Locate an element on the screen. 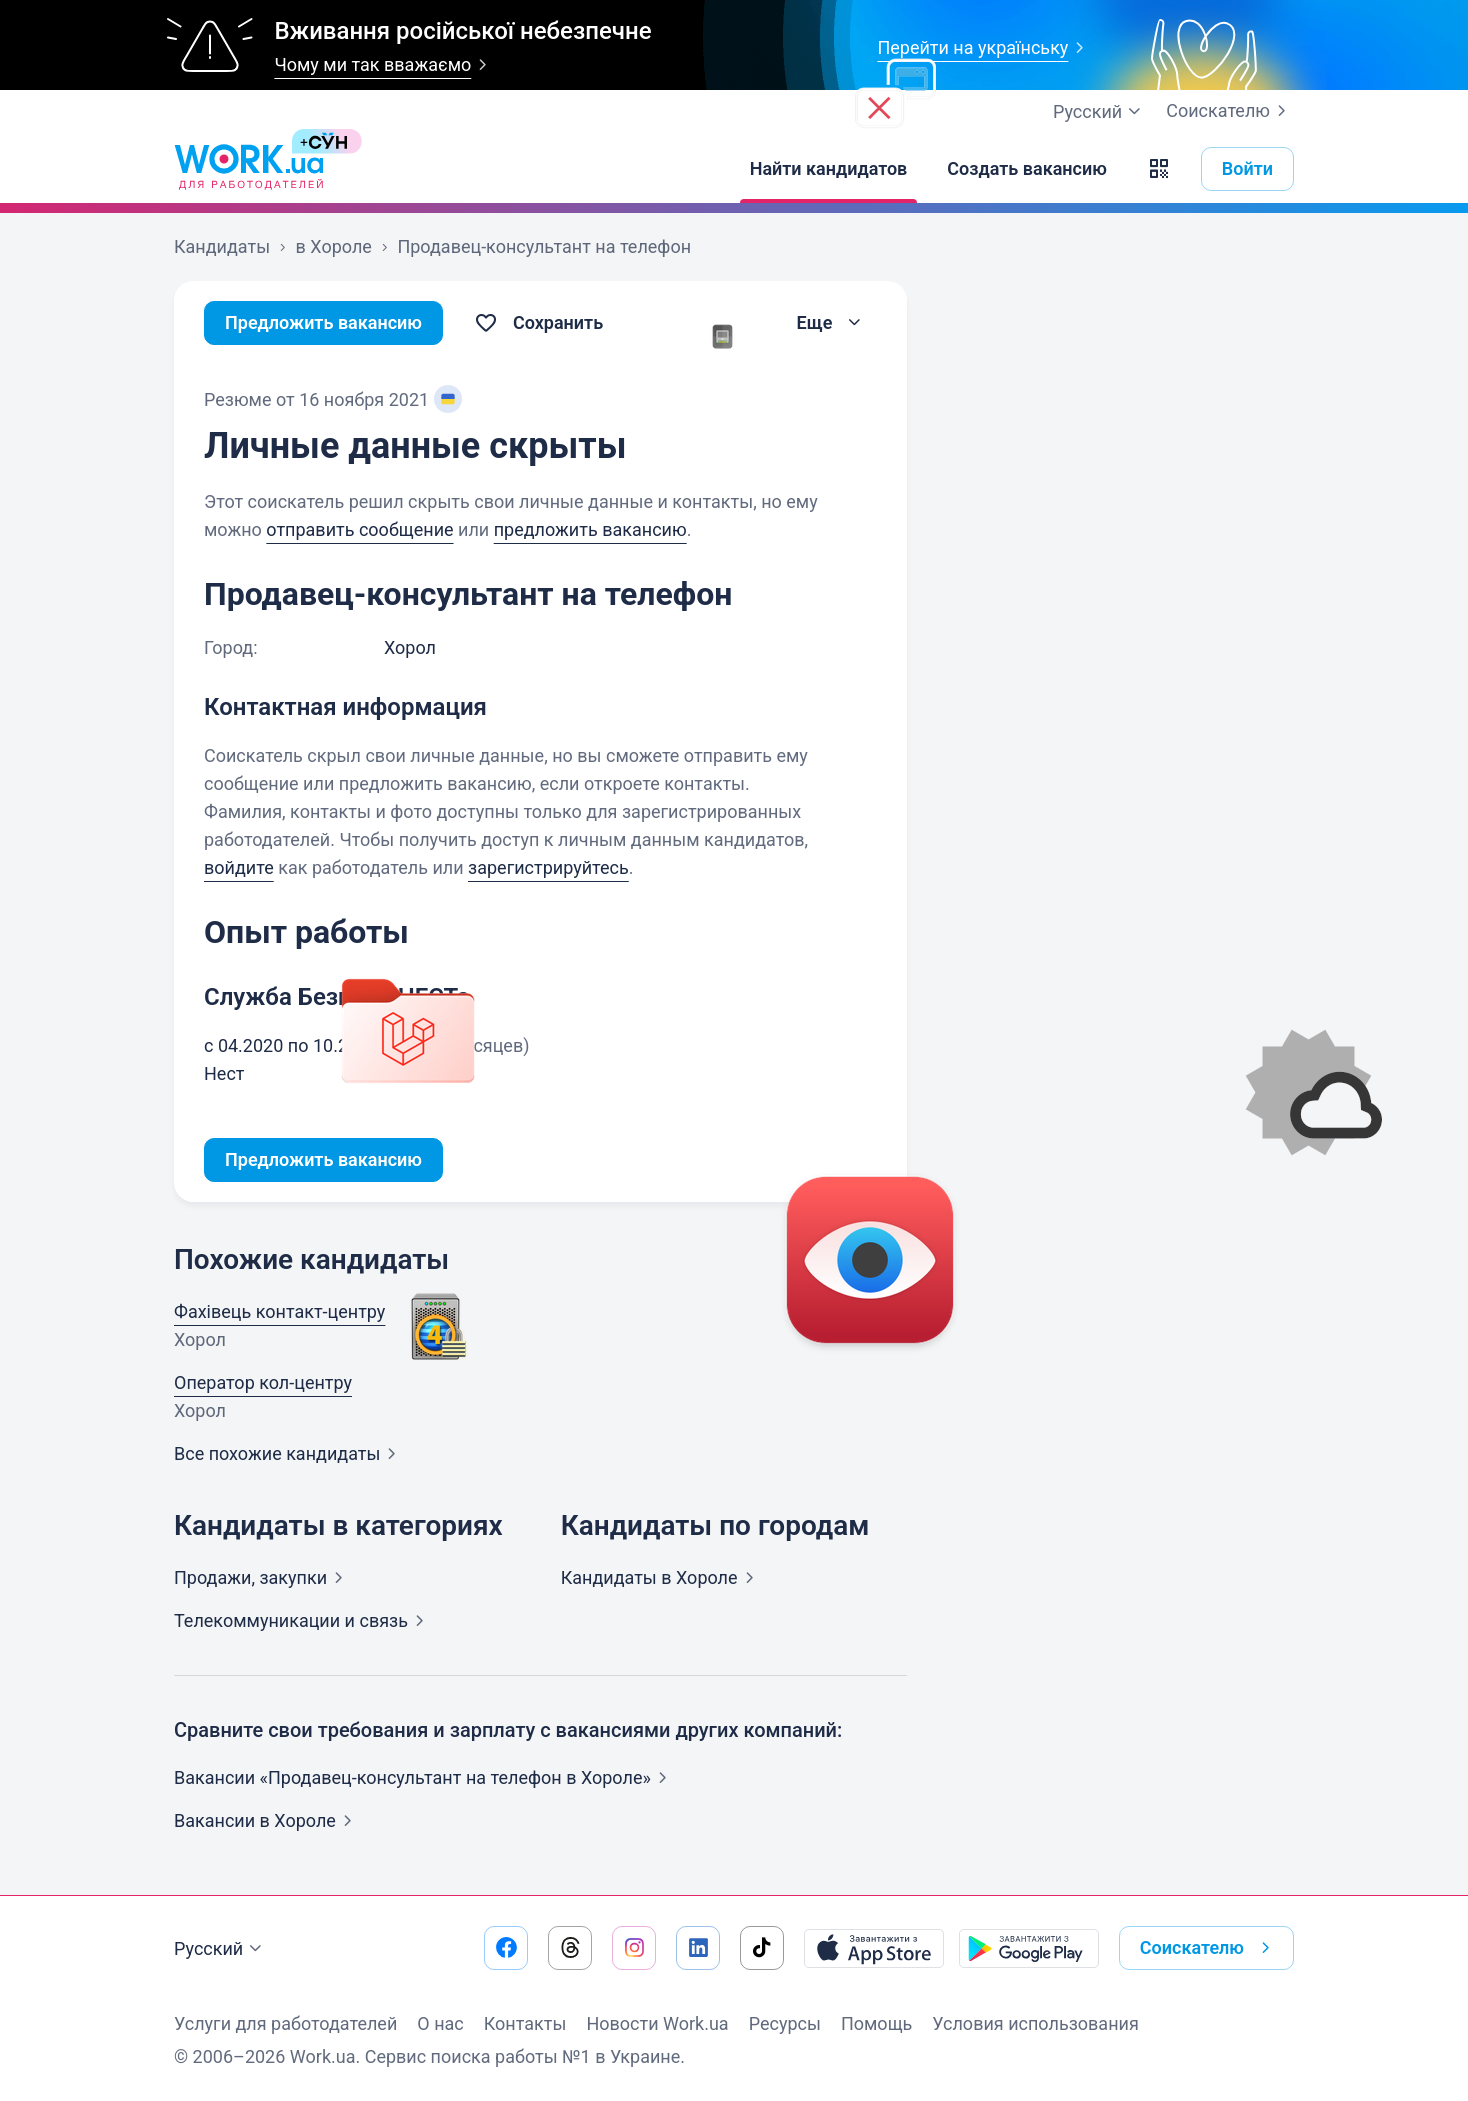  open aegisub subtitle editor is located at coordinates (870, 1260).